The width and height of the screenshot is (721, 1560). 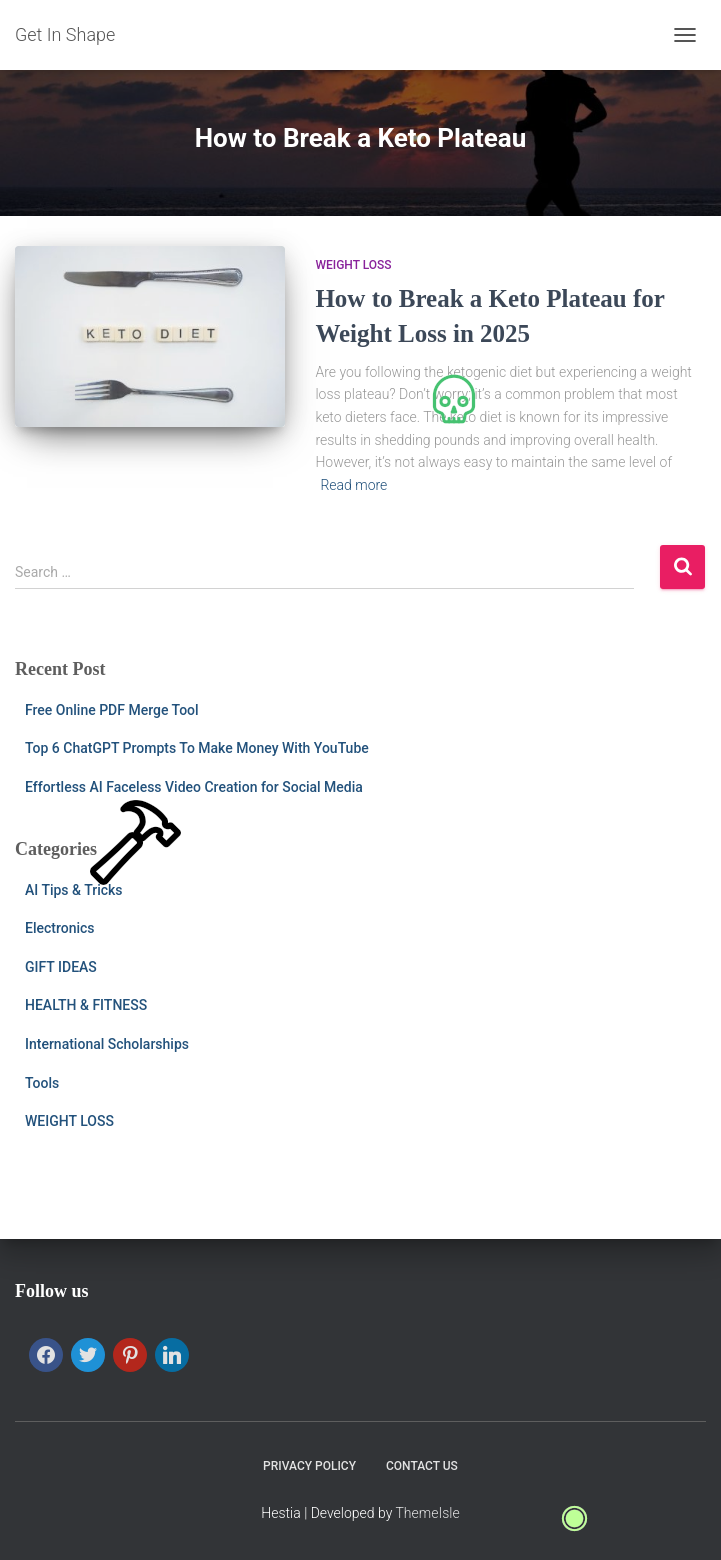 I want to click on access build or developer tools, so click(x=135, y=842).